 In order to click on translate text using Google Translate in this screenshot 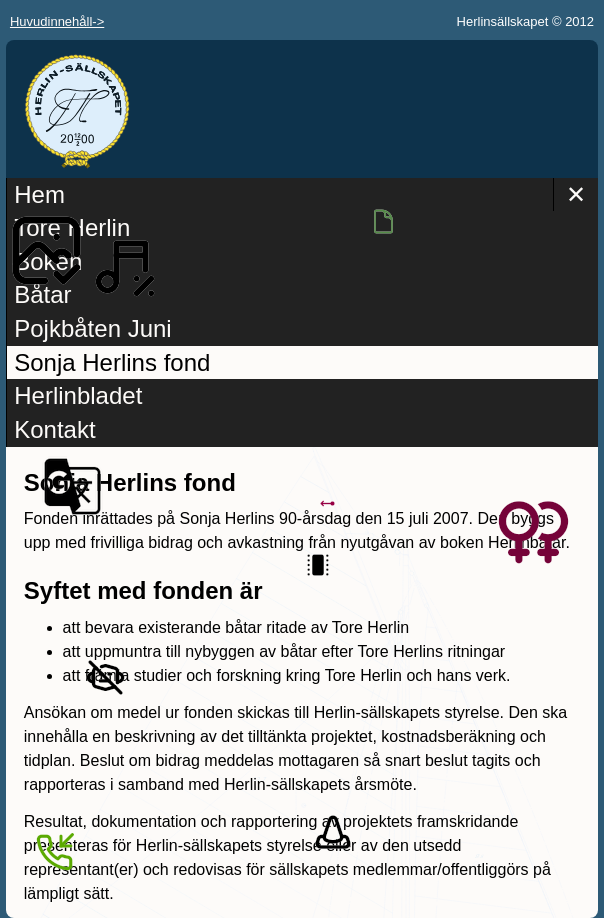, I will do `click(72, 486)`.